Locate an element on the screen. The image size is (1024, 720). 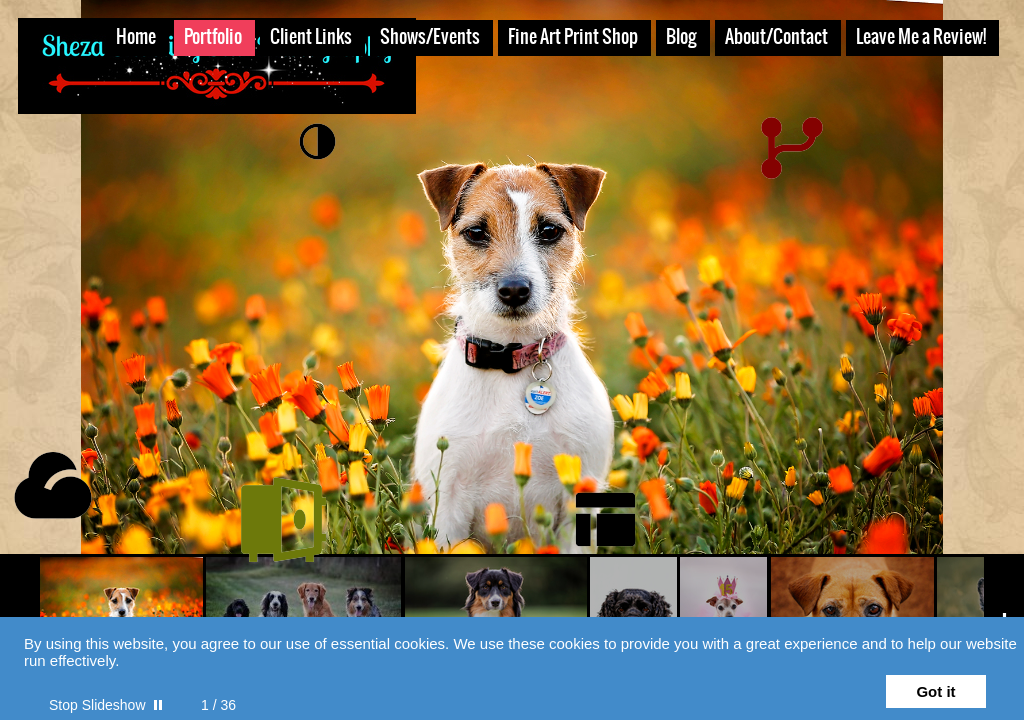
view repository branches is located at coordinates (792, 148).